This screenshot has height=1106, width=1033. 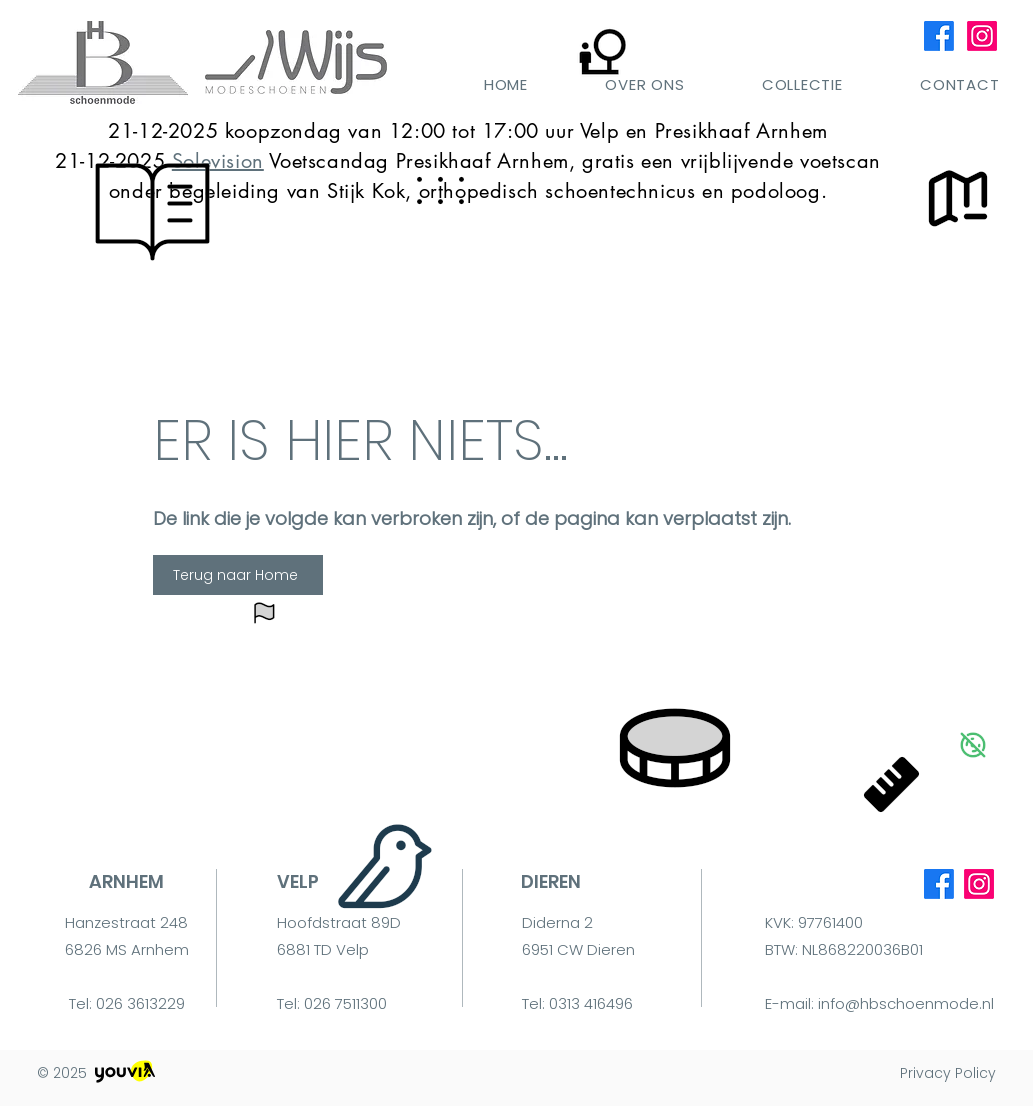 I want to click on access twitter or social media sharing, so click(x=386, y=869).